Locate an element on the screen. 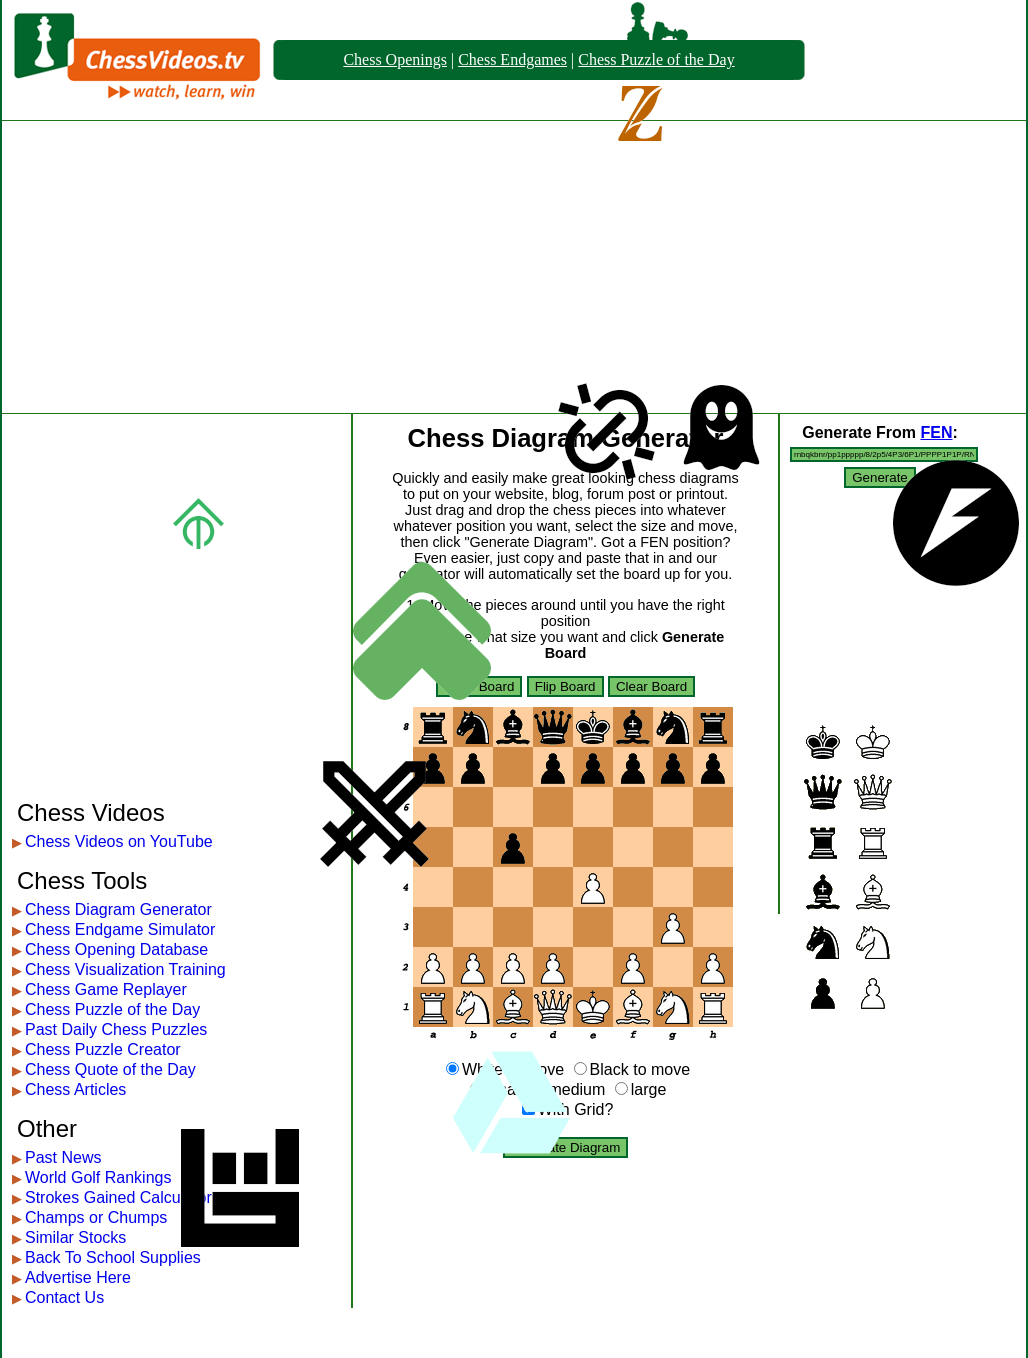  unlink or break a connected URL is located at coordinates (606, 431).